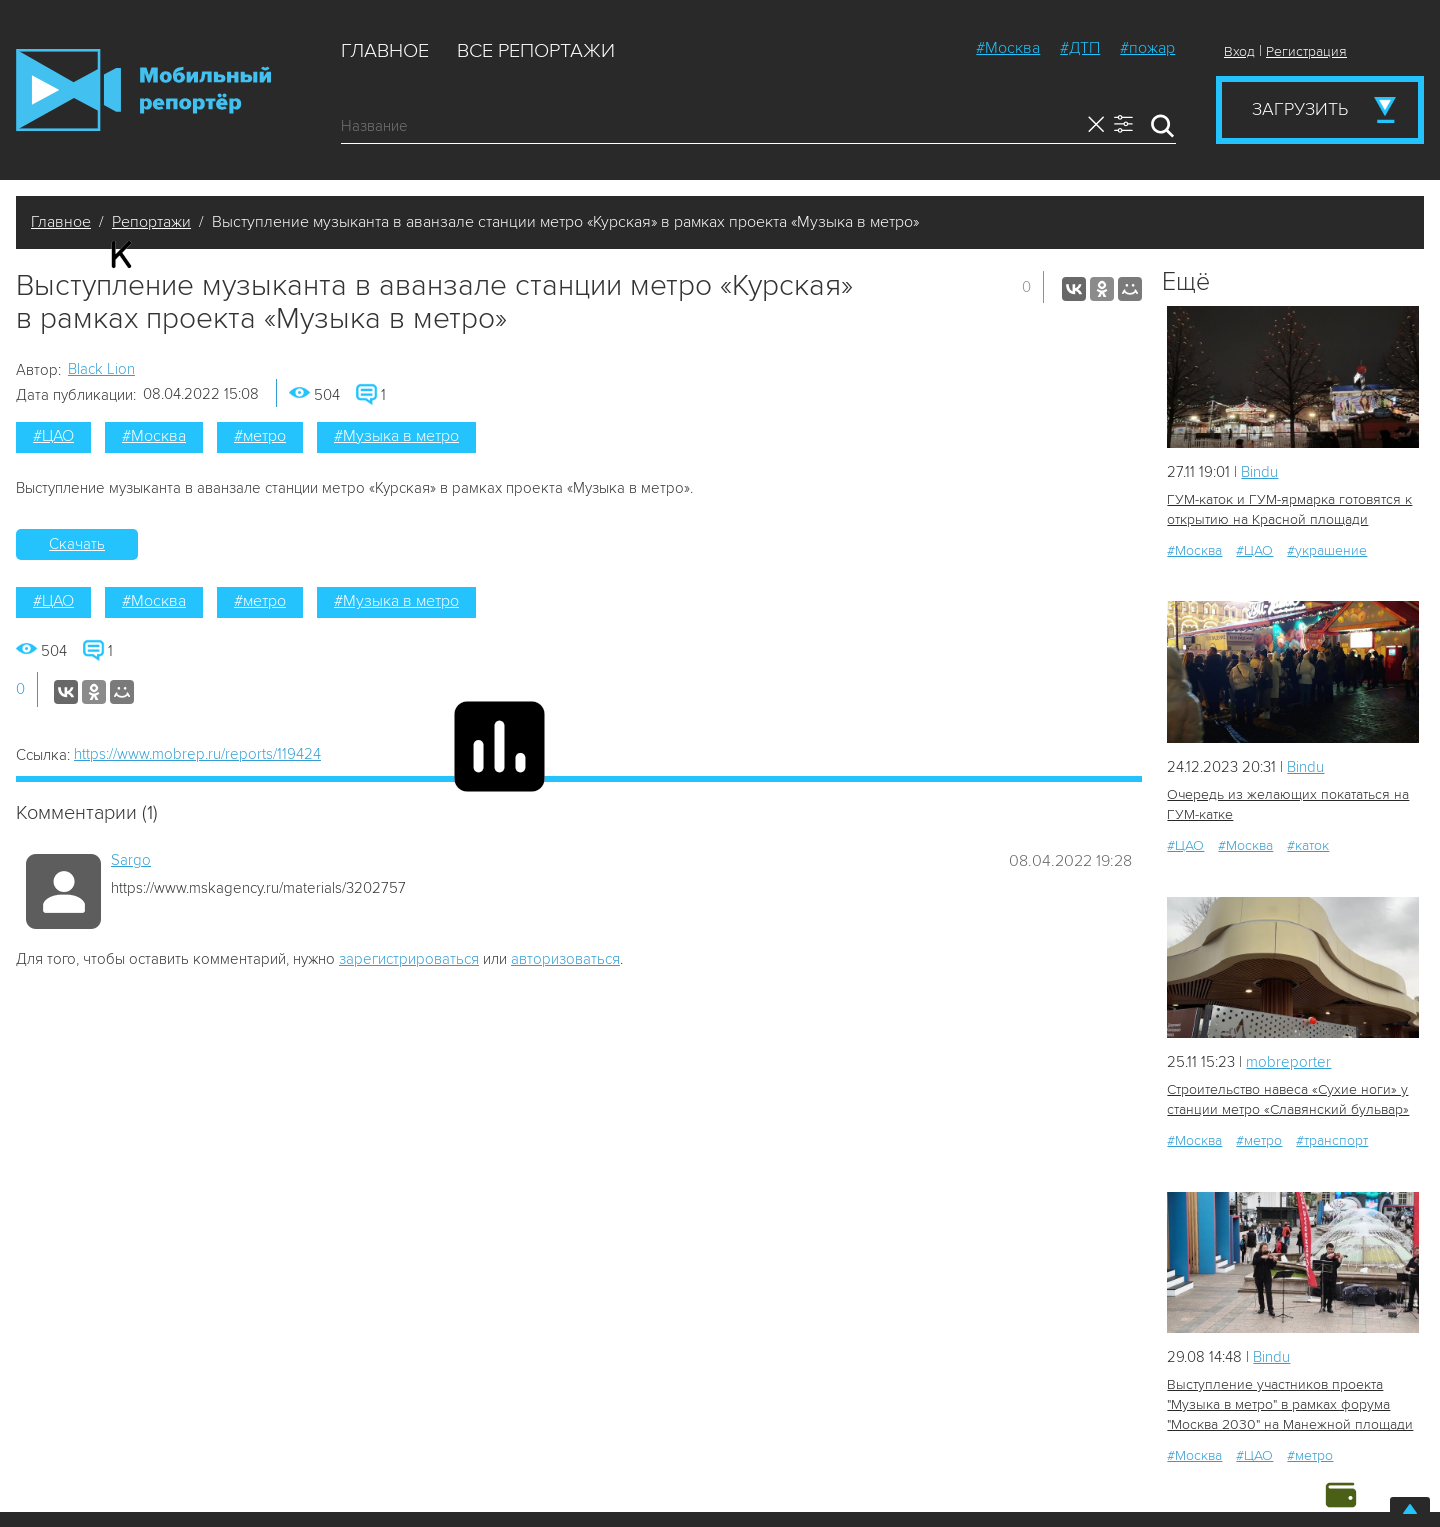  I want to click on access your wallet or payment methods, so click(1341, 1496).